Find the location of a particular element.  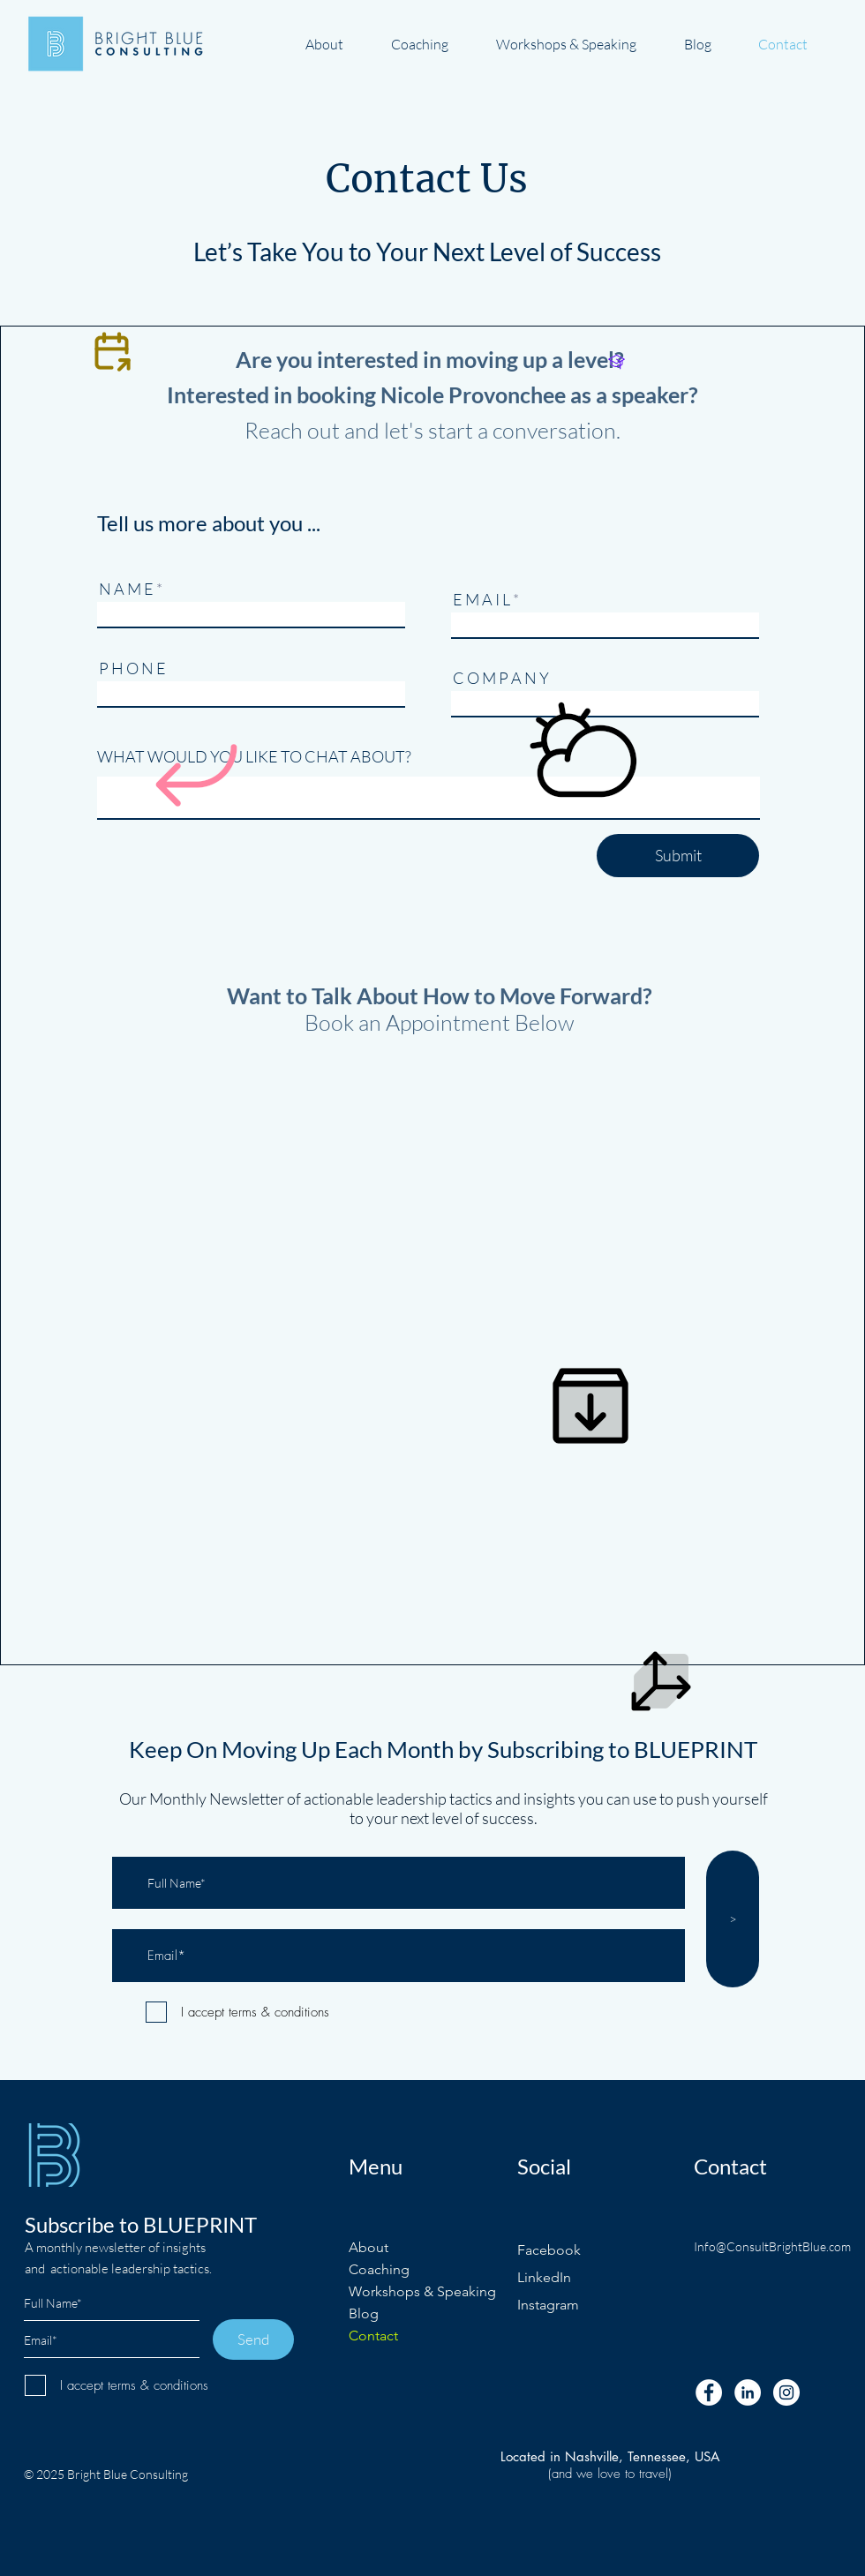

access education or learning resources is located at coordinates (616, 361).